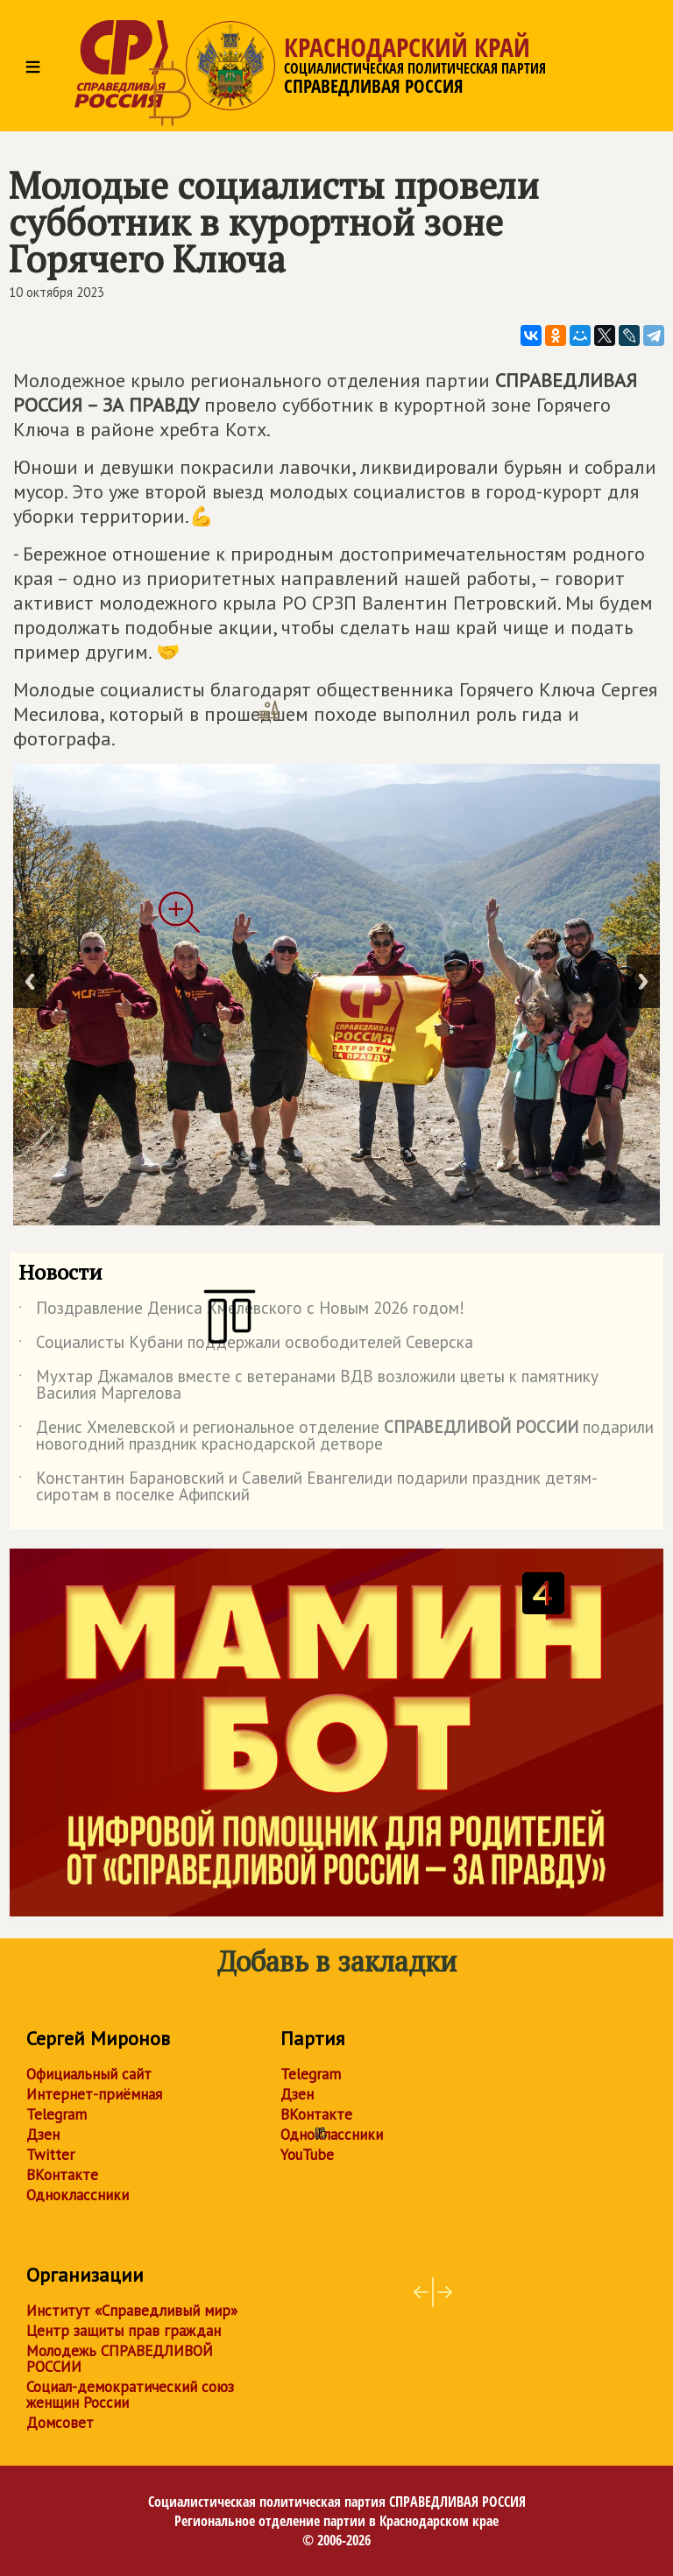  What do you see at coordinates (230, 1316) in the screenshot?
I see `align selected elements to the top` at bounding box center [230, 1316].